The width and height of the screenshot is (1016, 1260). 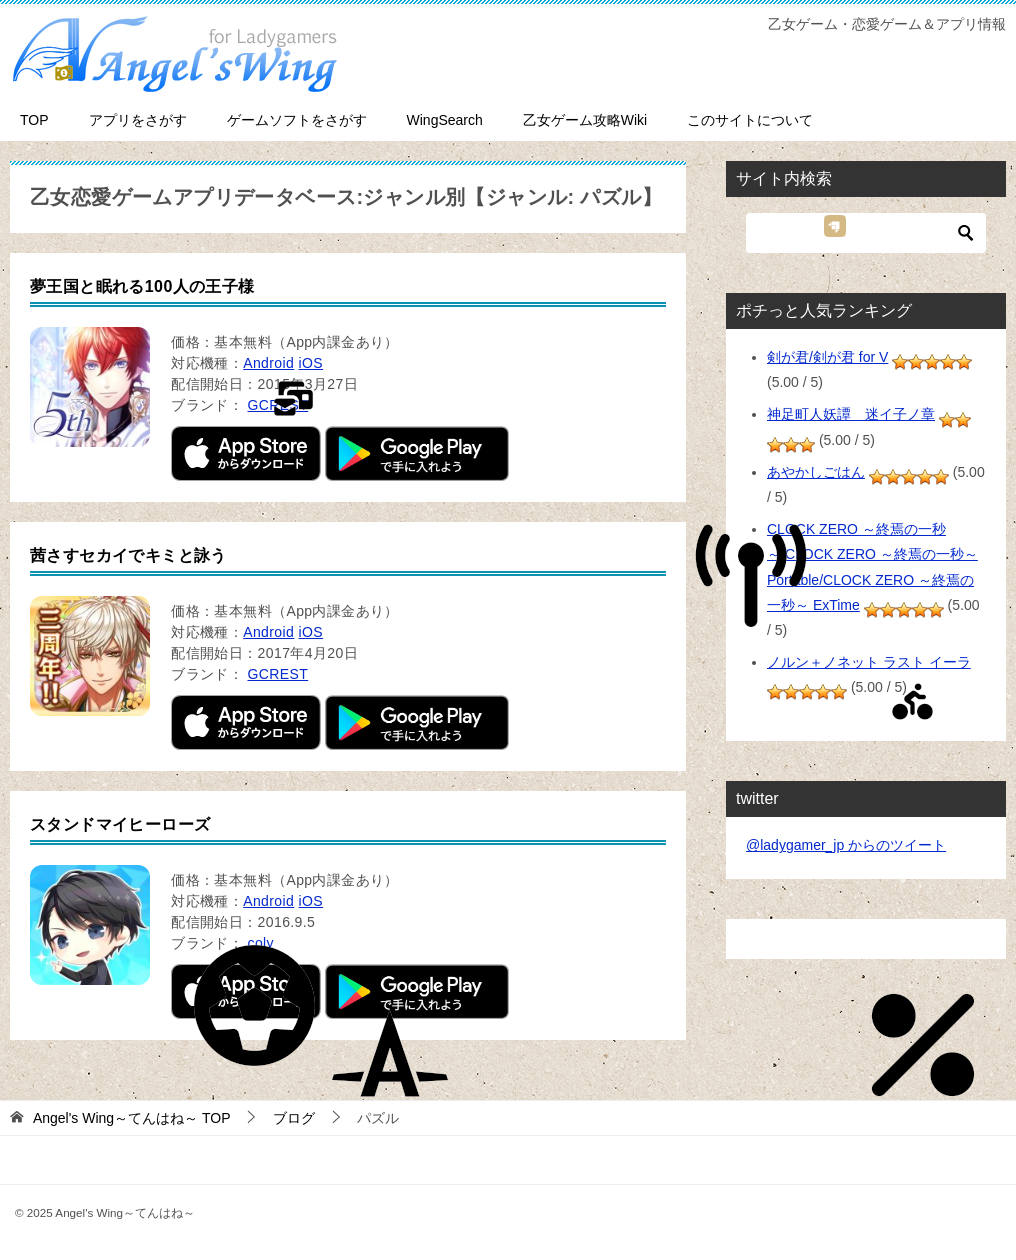 I want to click on access sports or soccer-related content, so click(x=254, y=1005).